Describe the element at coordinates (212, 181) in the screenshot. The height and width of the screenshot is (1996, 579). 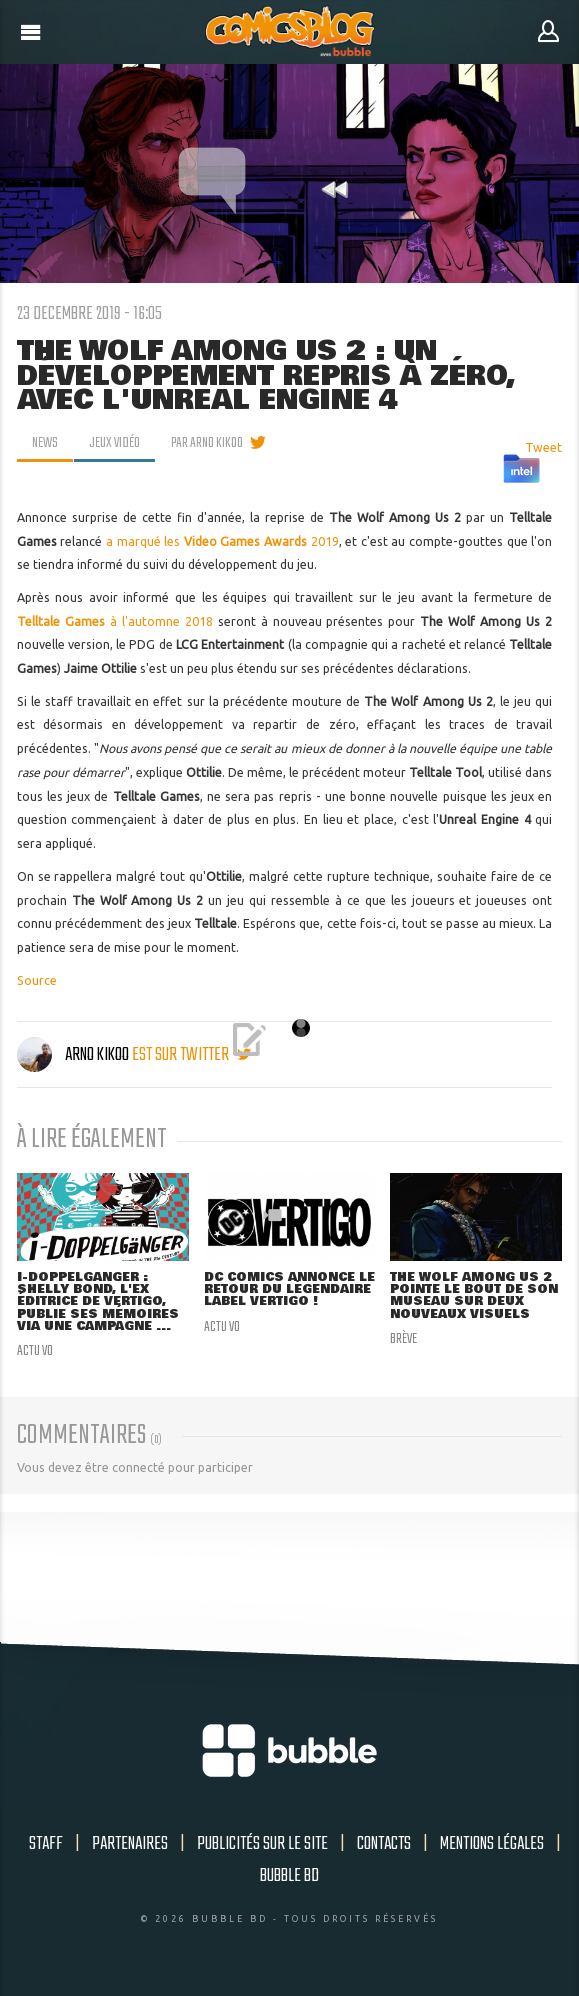
I see `indicates user is available to chat` at that location.